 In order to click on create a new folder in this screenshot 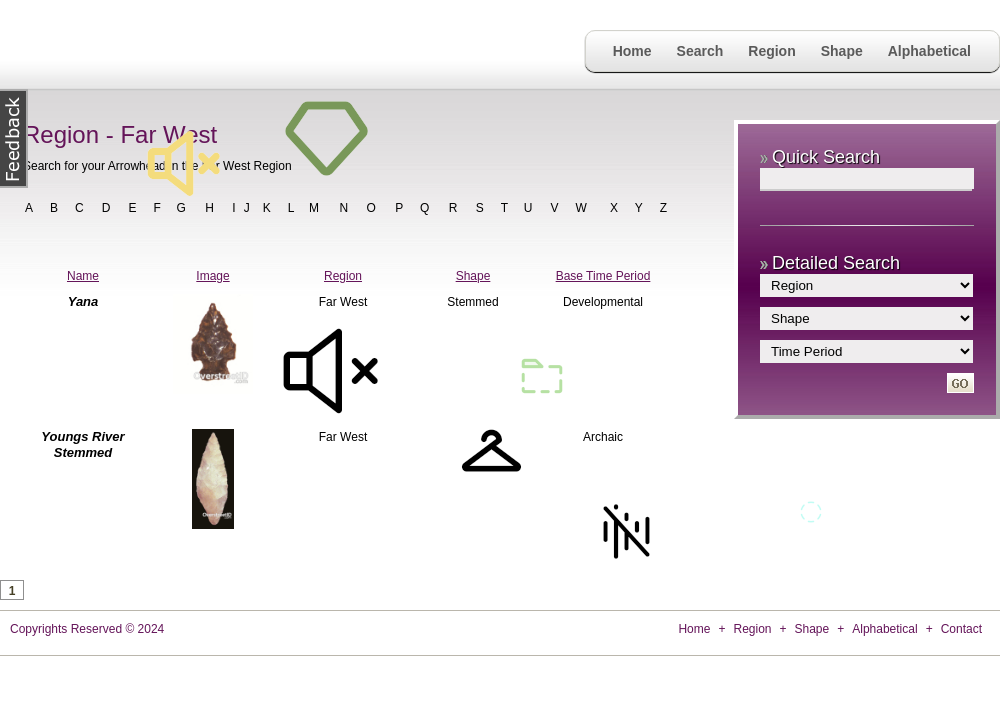, I will do `click(542, 376)`.